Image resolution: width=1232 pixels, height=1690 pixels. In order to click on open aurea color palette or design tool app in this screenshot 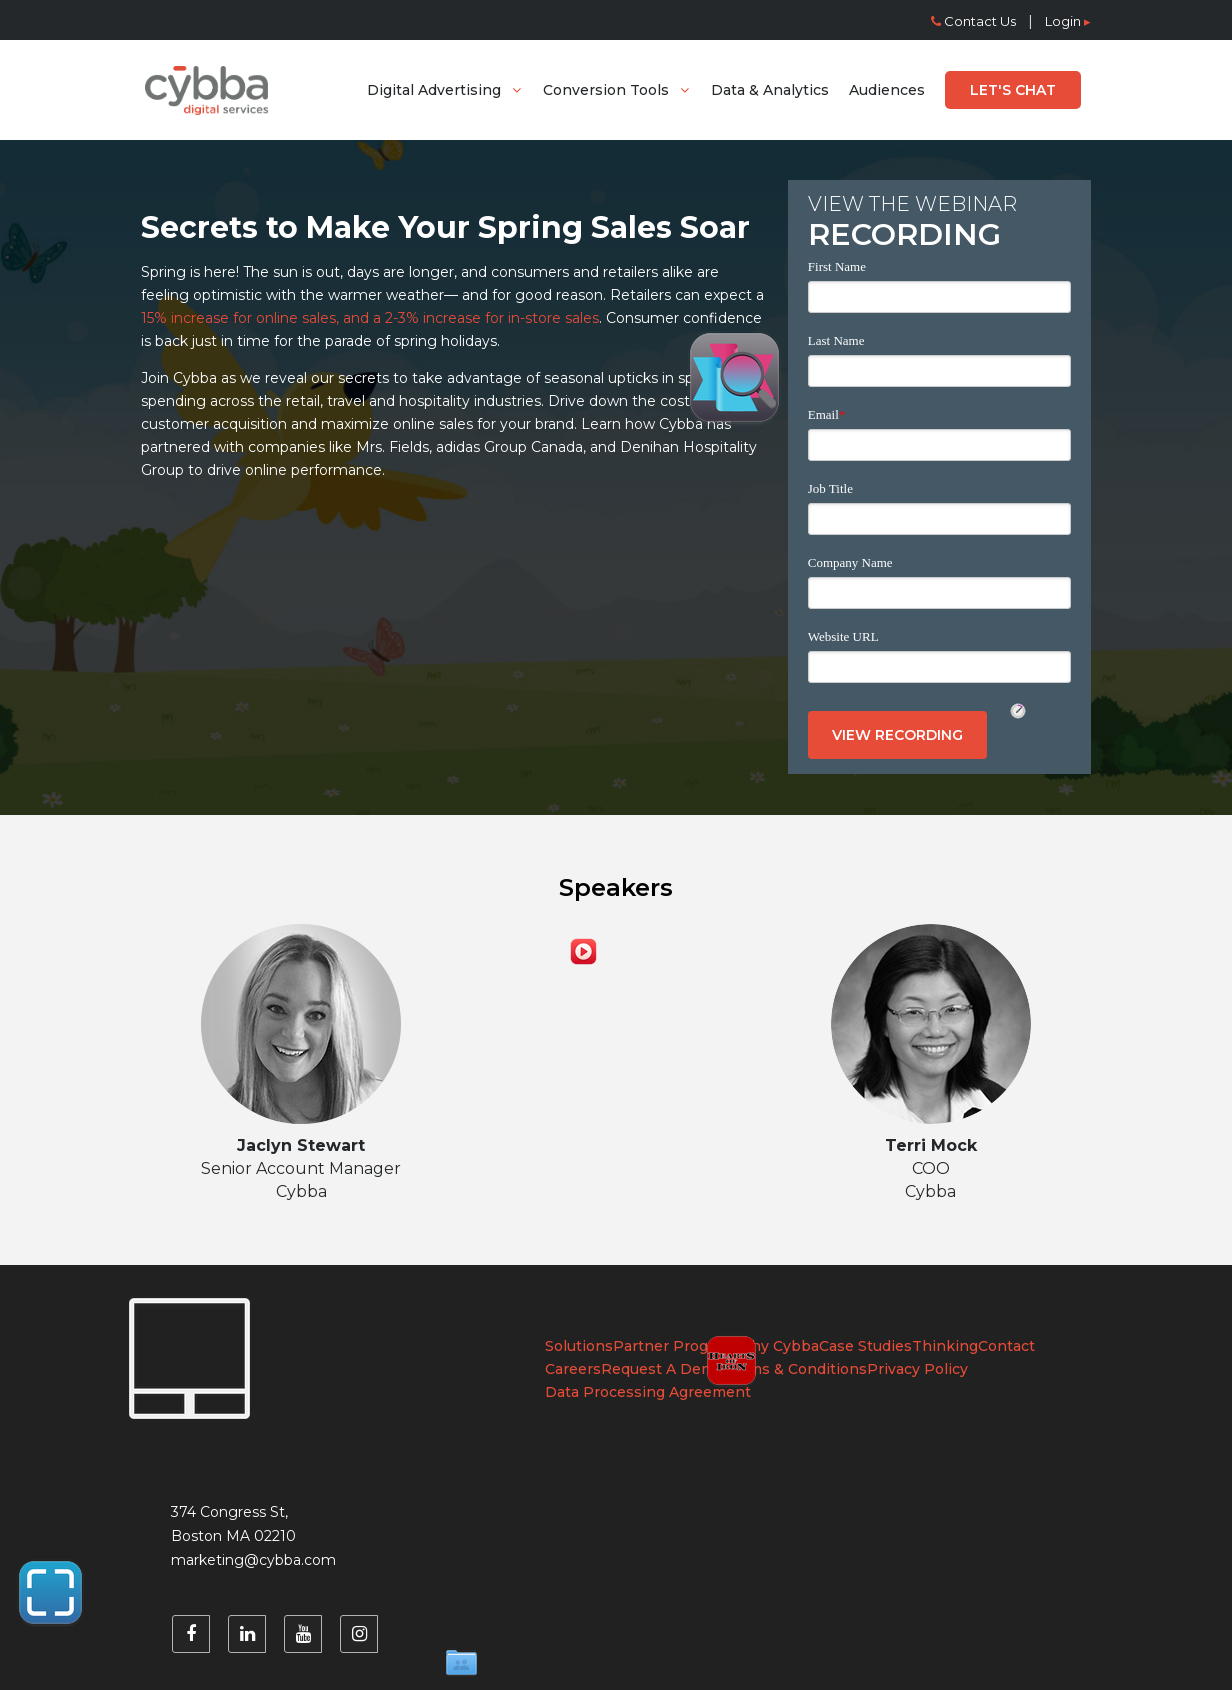, I will do `click(734, 377)`.